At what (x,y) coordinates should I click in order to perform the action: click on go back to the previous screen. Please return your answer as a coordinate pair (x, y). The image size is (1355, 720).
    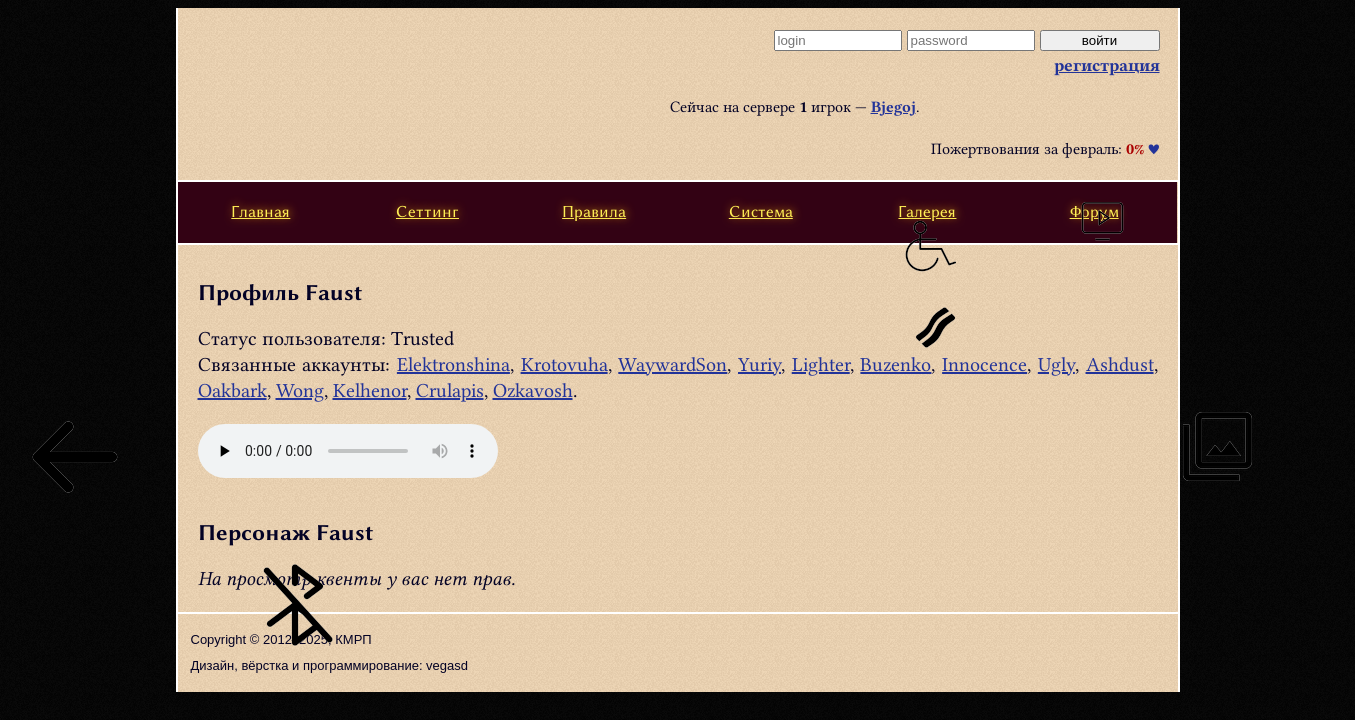
    Looking at the image, I should click on (75, 457).